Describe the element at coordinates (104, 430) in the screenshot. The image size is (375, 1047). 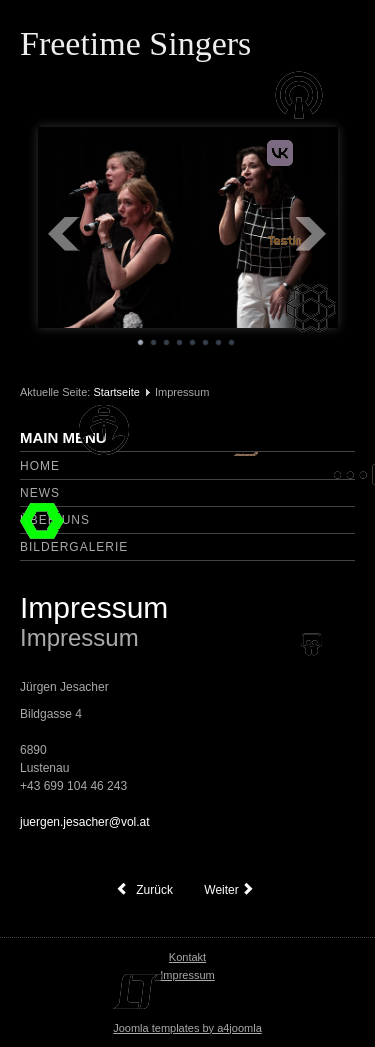
I see `codeship logo` at that location.